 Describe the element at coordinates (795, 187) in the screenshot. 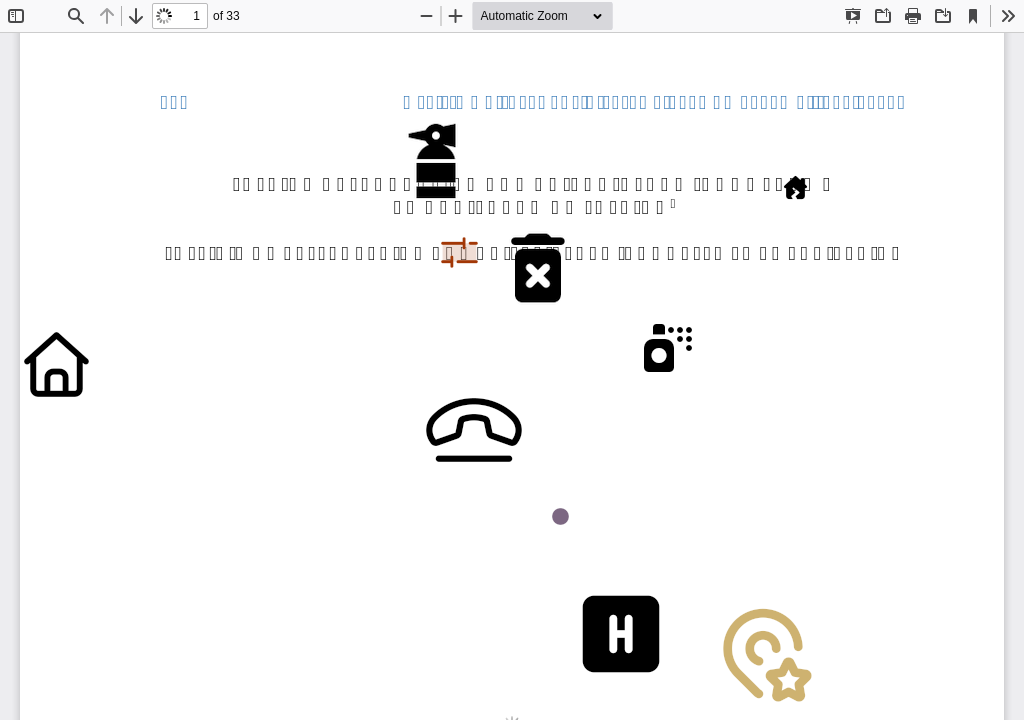

I see `report property damage` at that location.